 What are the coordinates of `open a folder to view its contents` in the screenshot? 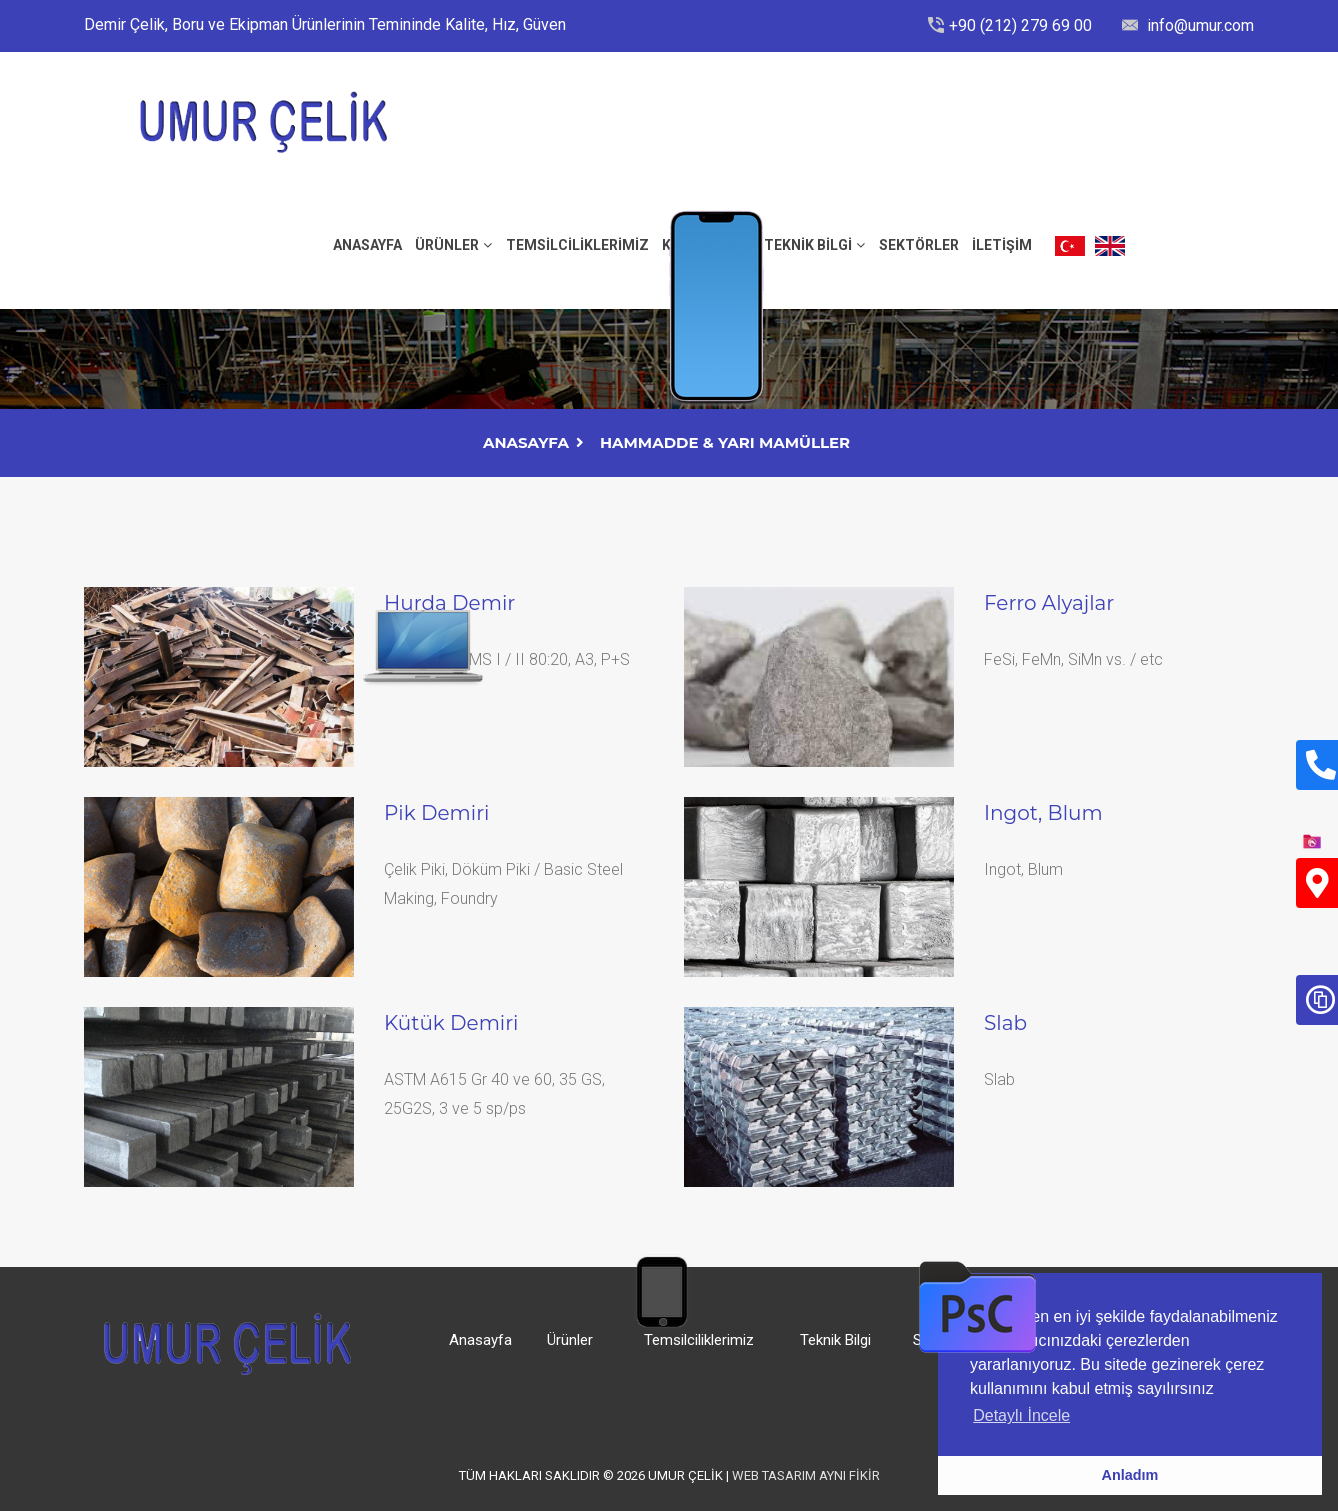 It's located at (434, 320).